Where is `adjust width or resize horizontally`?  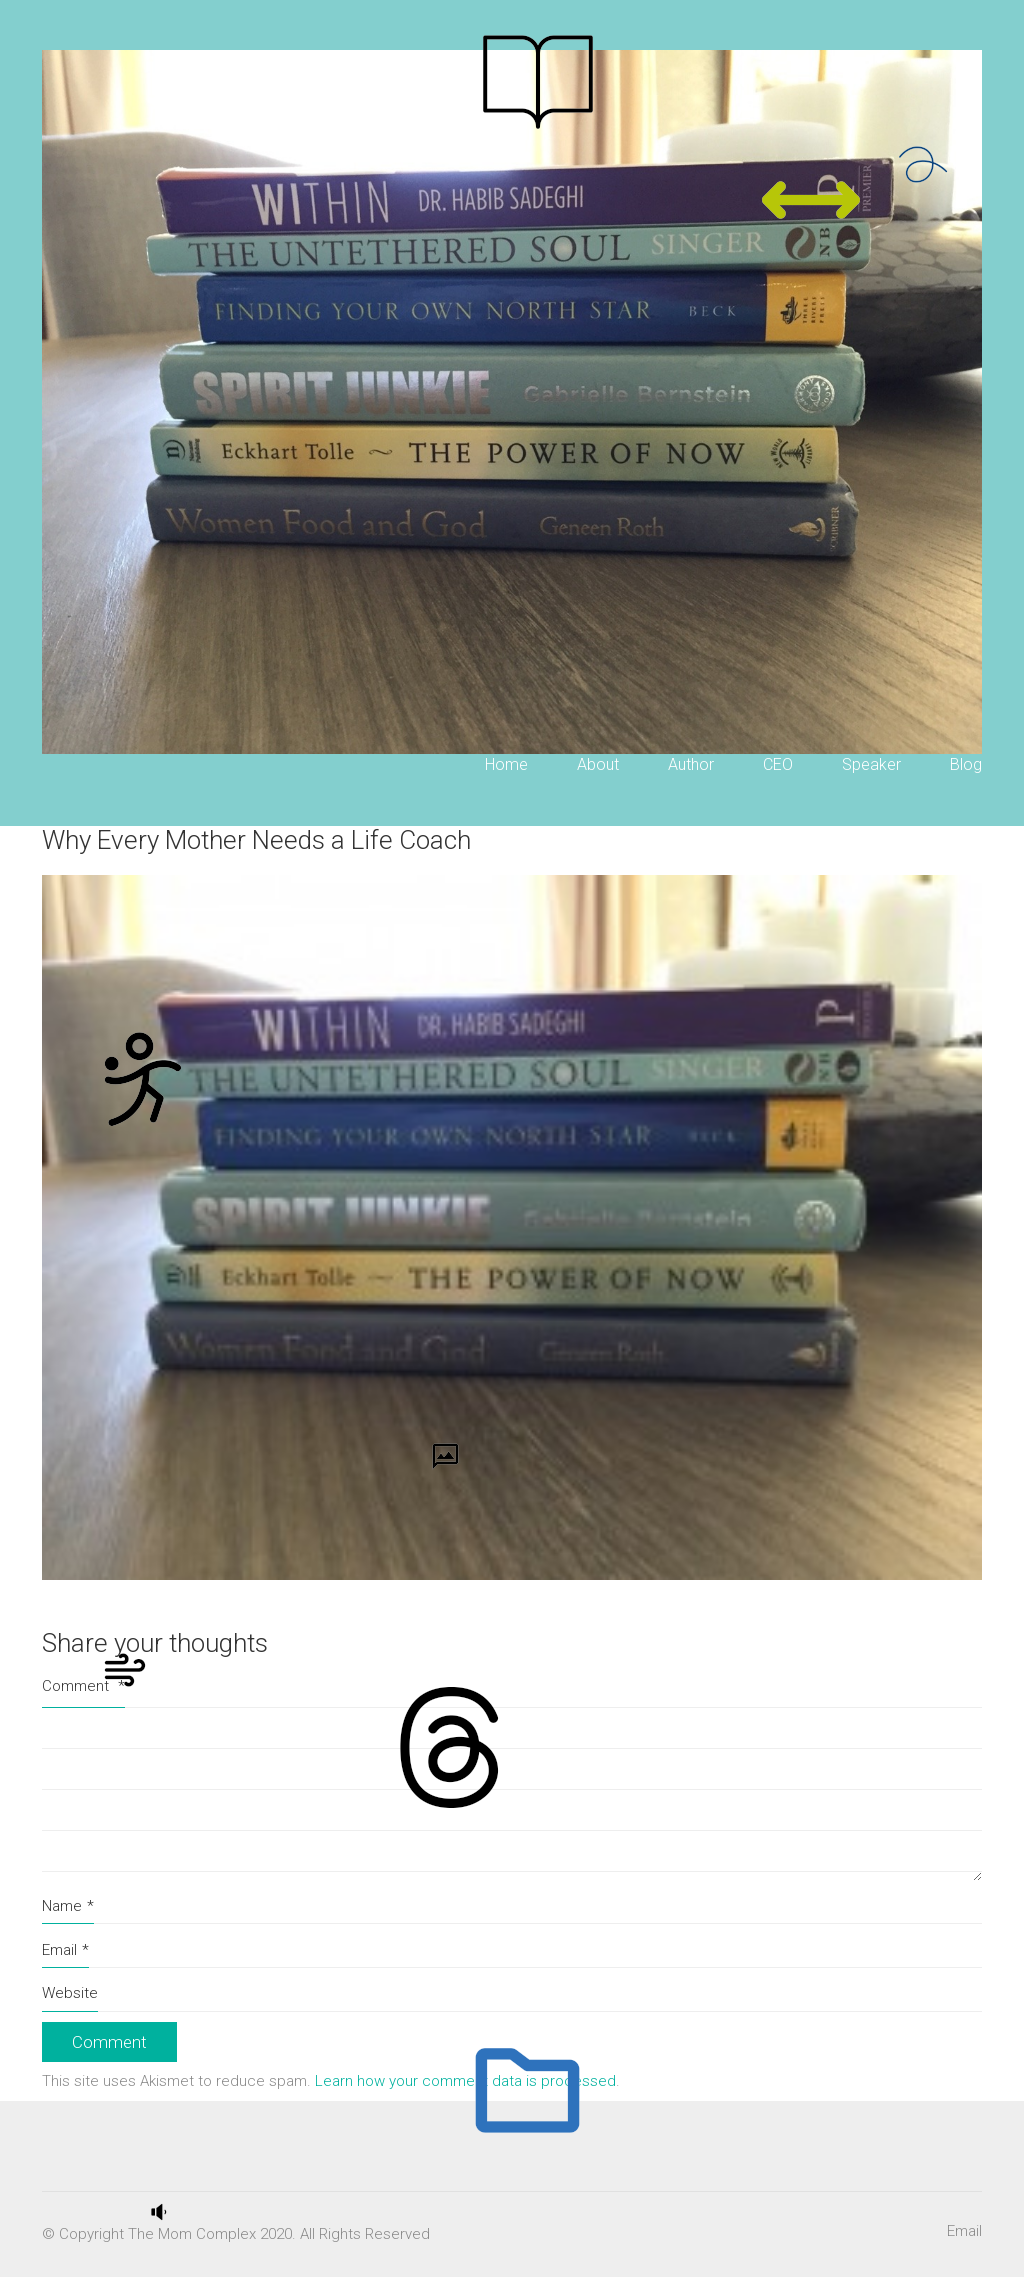
adjust width or resize horizontally is located at coordinates (811, 200).